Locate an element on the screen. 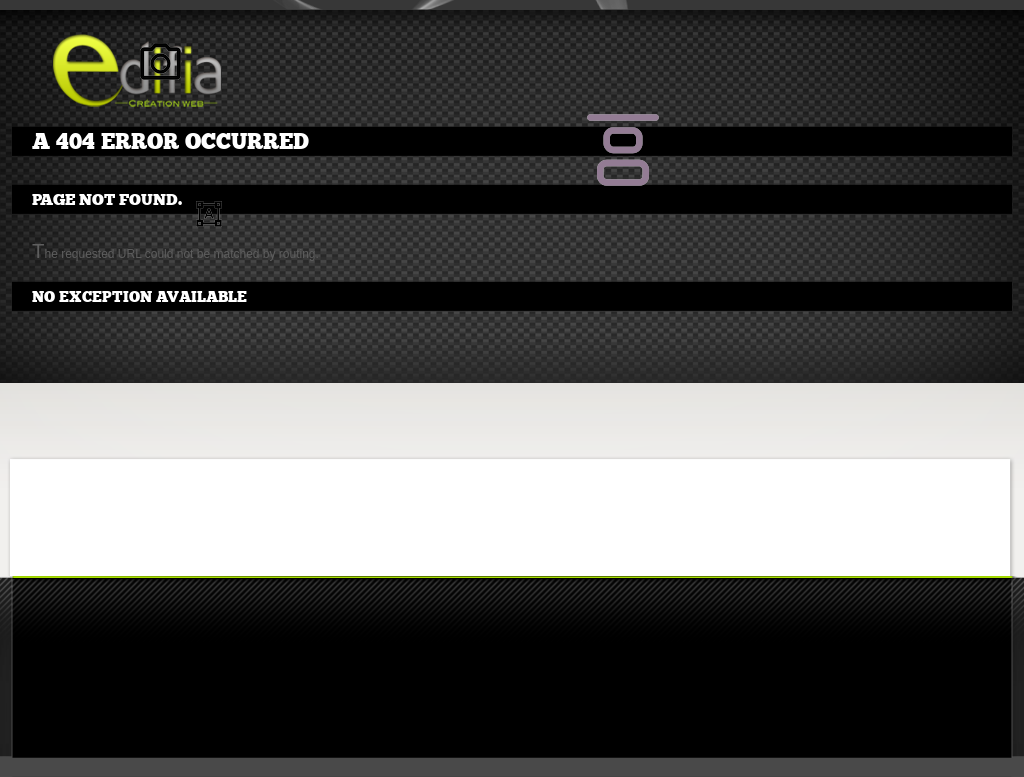 The height and width of the screenshot is (777, 1024). align items to the top of the container is located at coordinates (623, 150).